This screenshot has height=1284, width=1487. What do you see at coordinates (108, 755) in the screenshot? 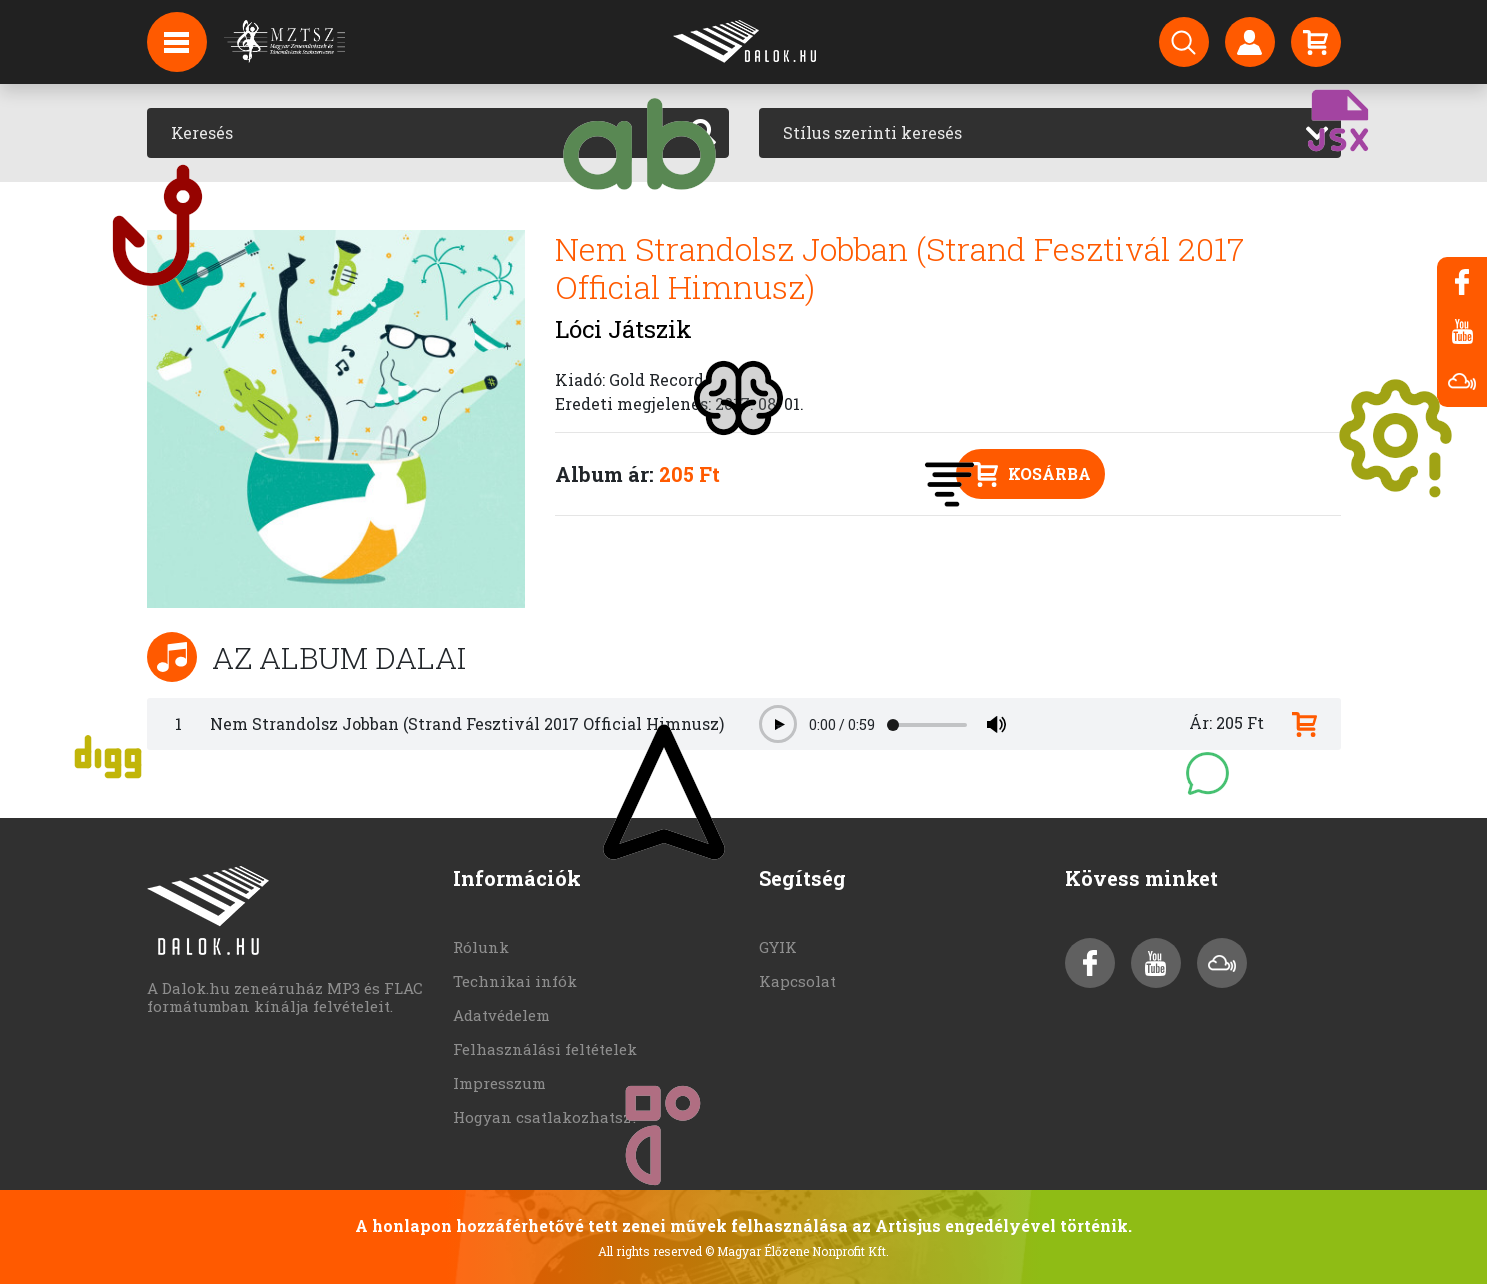
I see `link to digg social news platform` at bounding box center [108, 755].